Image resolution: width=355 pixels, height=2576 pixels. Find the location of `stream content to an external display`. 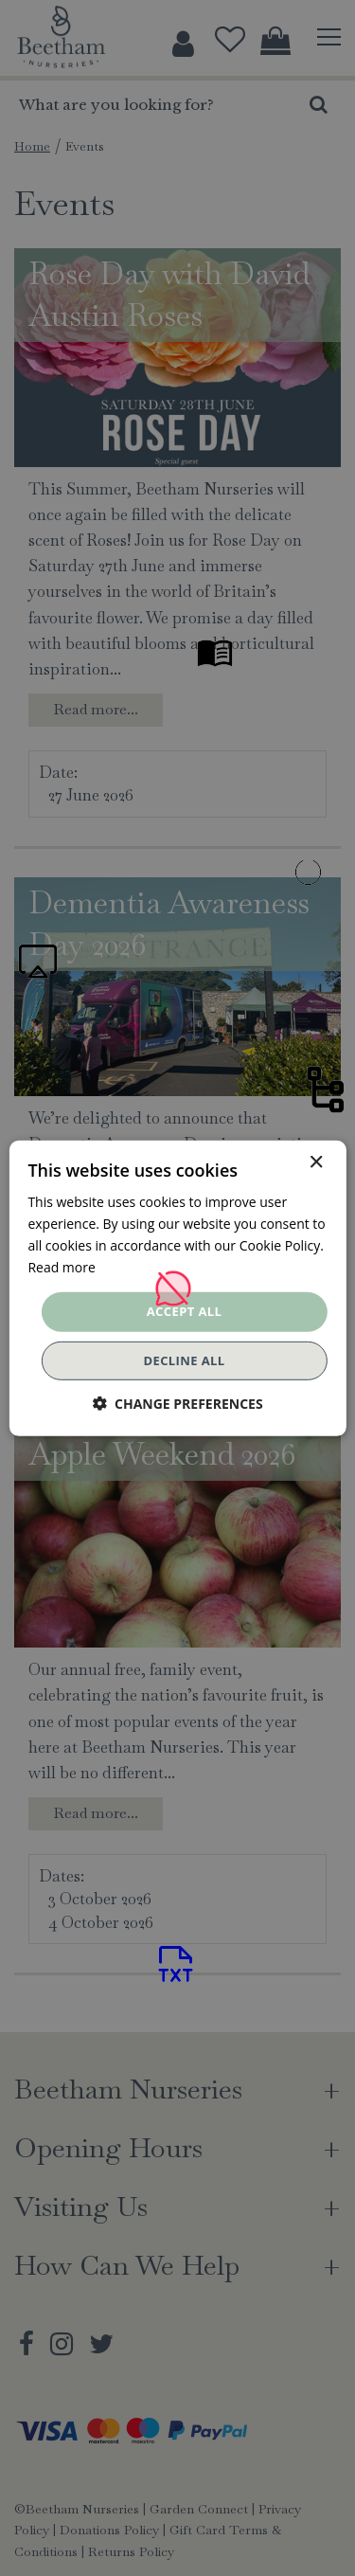

stream content to an external display is located at coordinates (38, 961).